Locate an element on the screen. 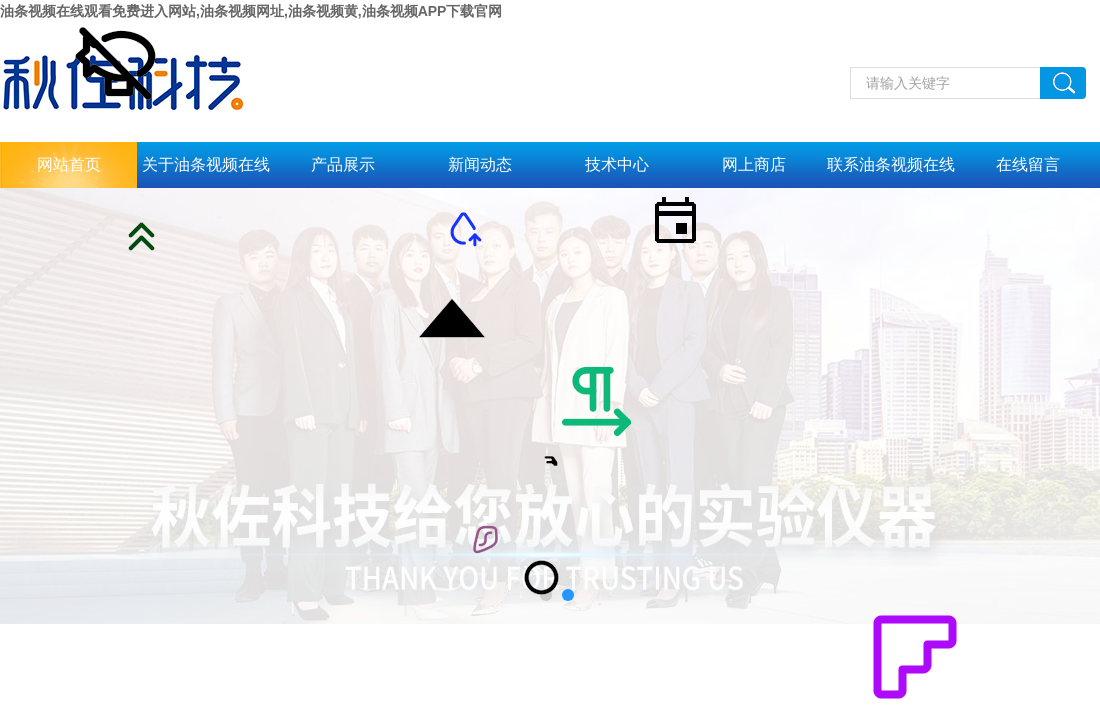 This screenshot has width=1100, height=720. open Flipboard app is located at coordinates (915, 657).